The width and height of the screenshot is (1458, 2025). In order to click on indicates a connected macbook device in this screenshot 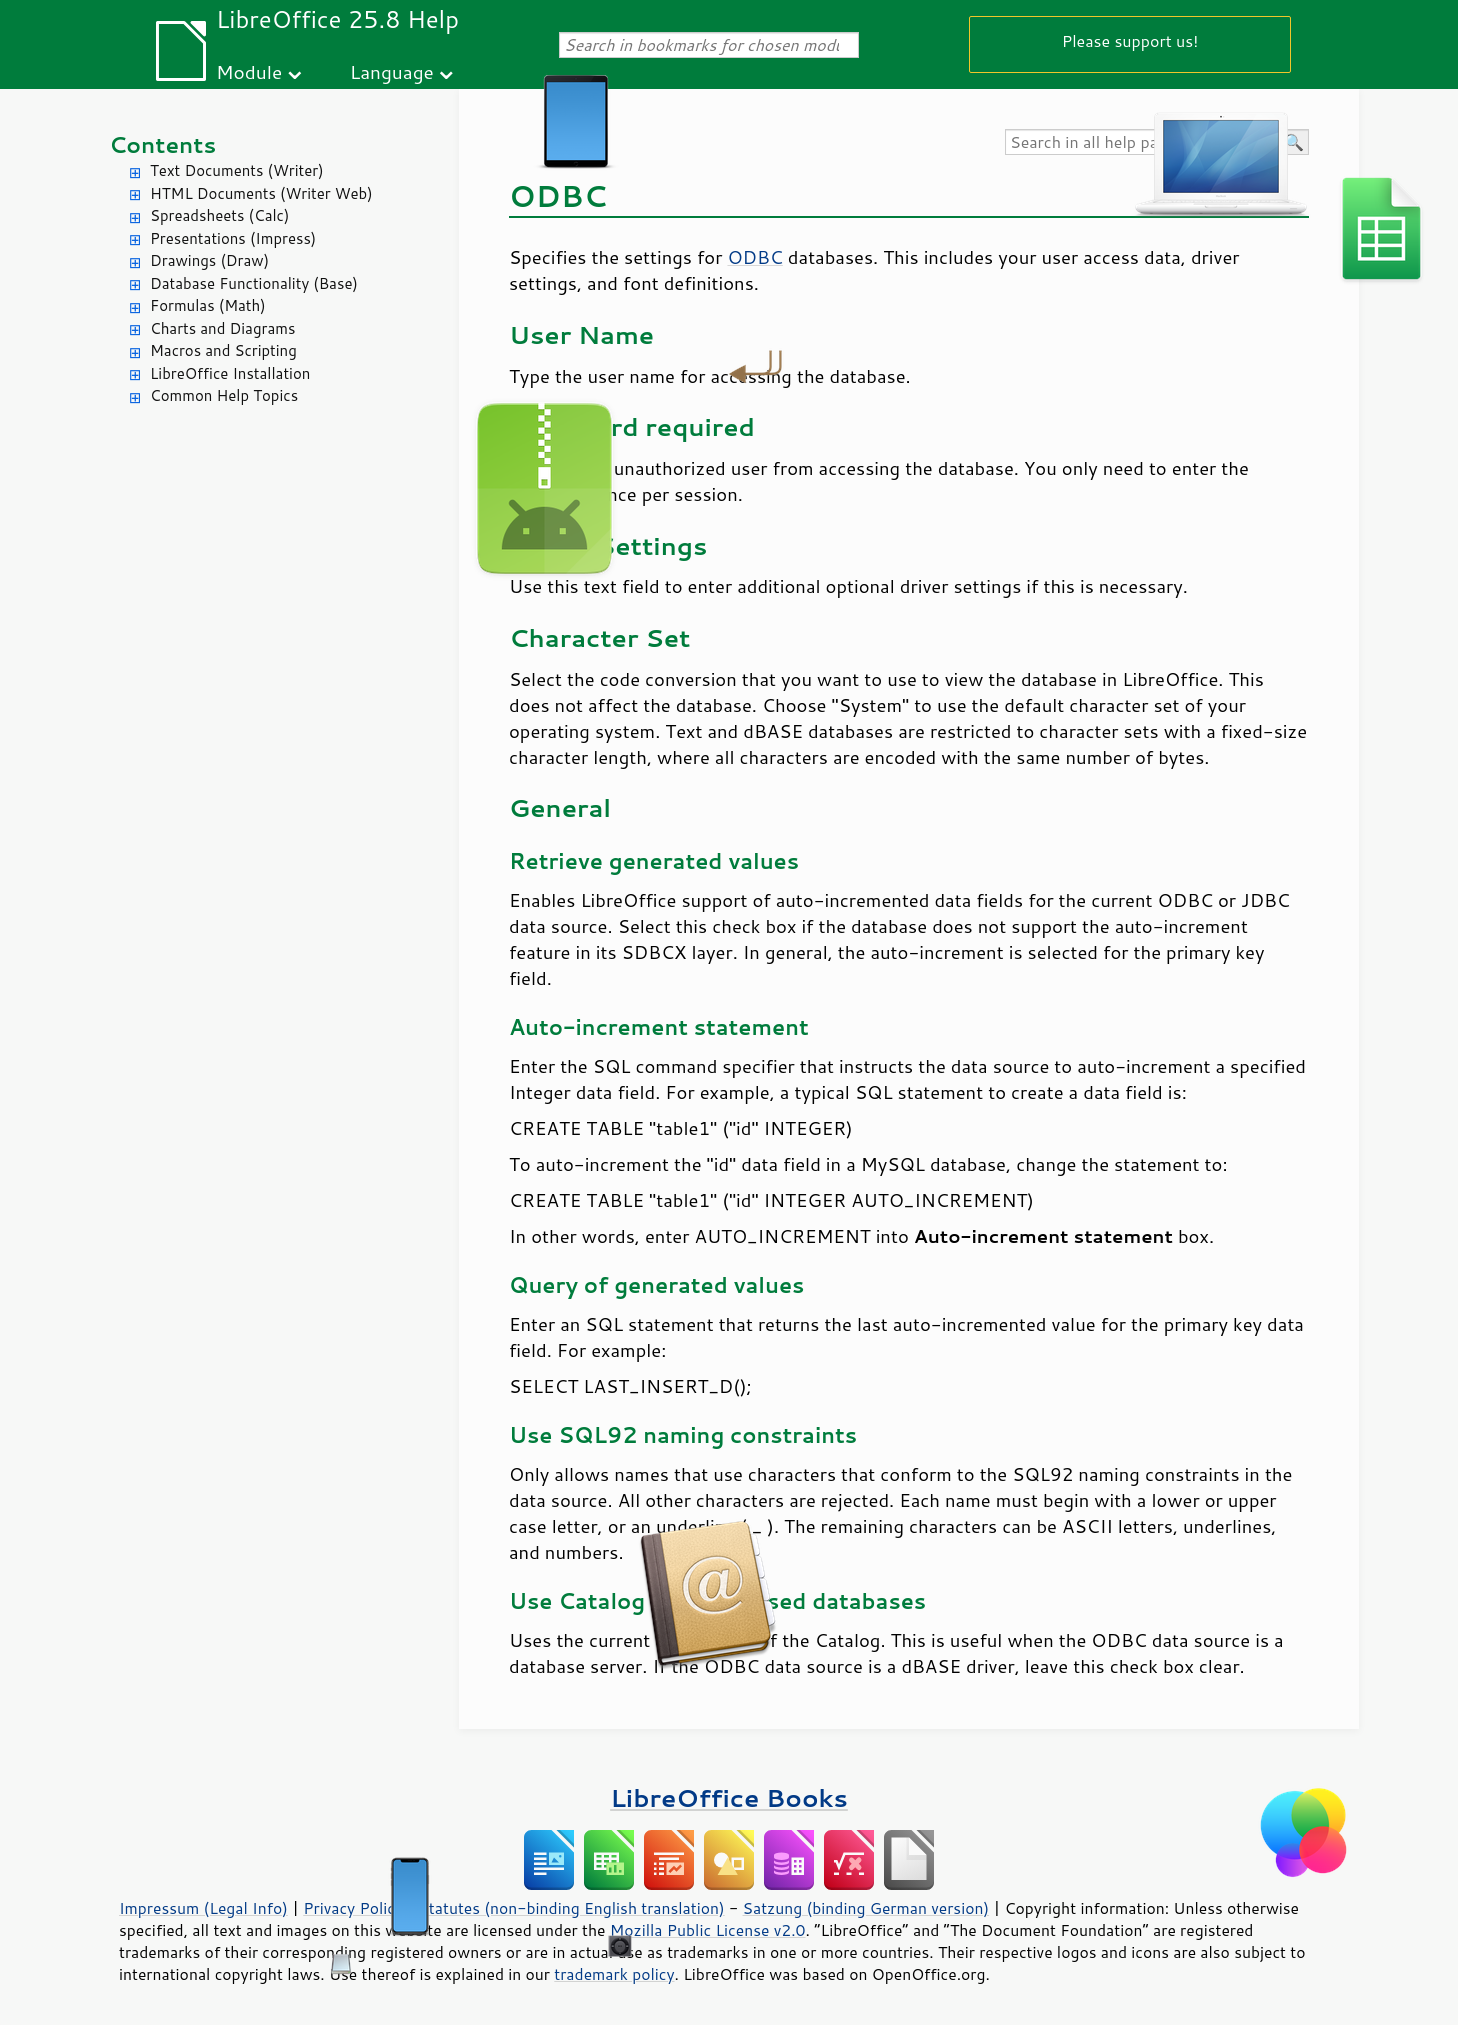, I will do `click(1221, 155)`.